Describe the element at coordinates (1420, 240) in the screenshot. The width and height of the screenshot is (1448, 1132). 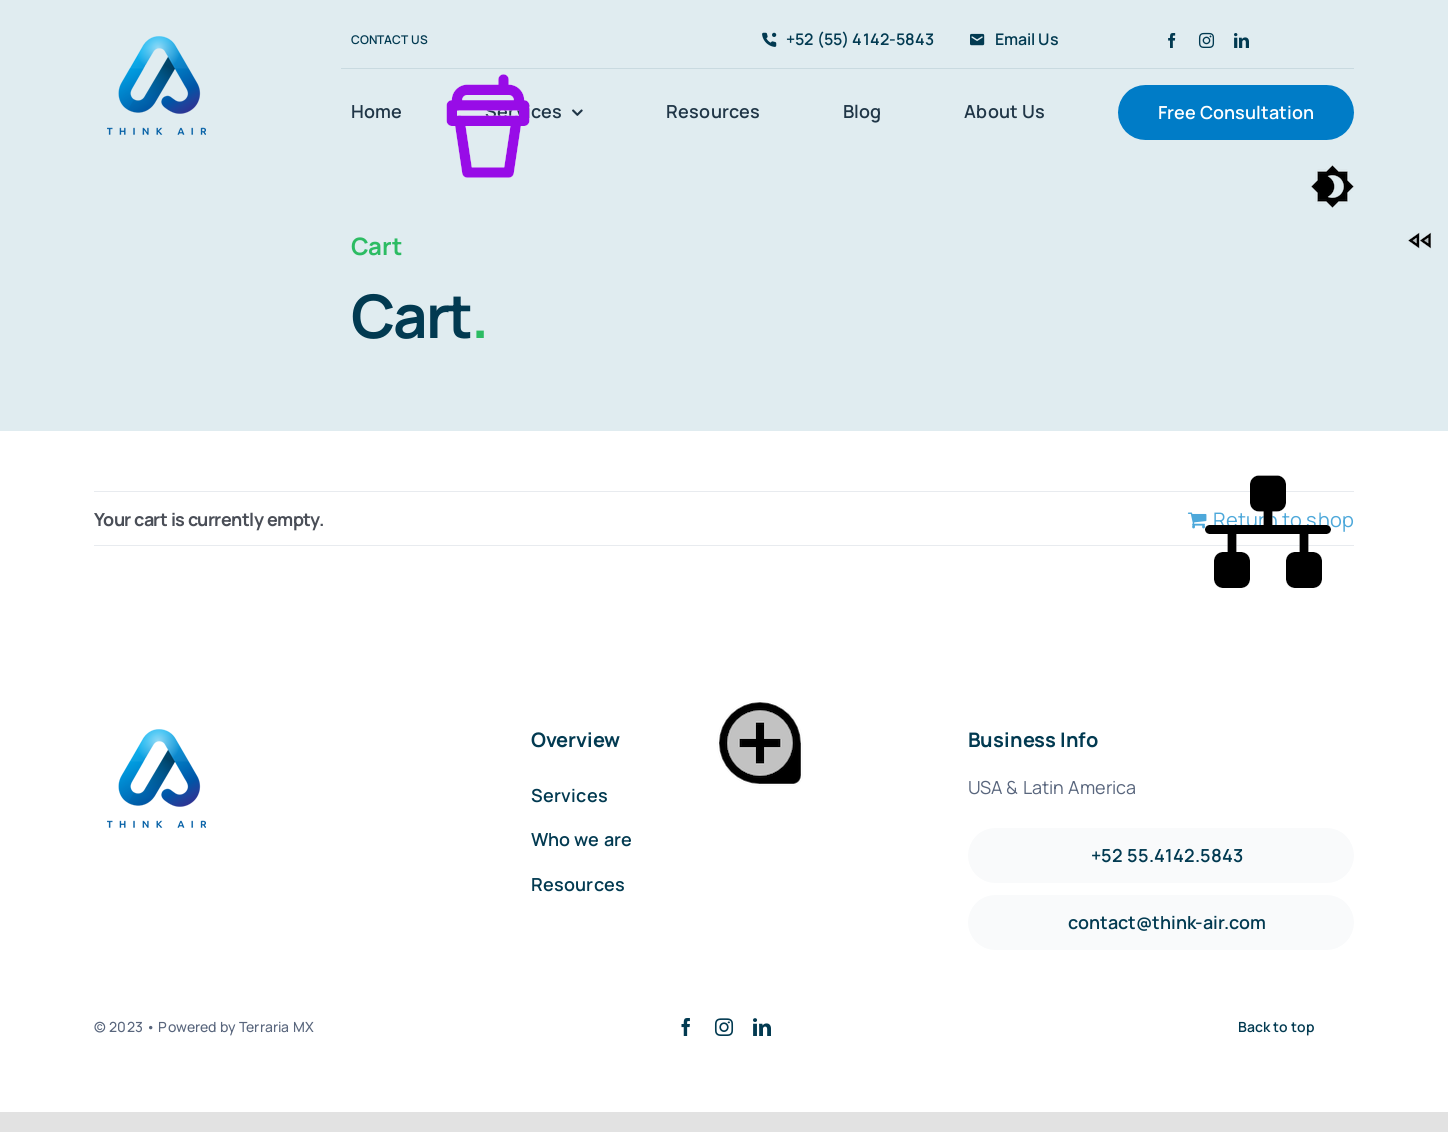
I see `rewind media playback` at that location.